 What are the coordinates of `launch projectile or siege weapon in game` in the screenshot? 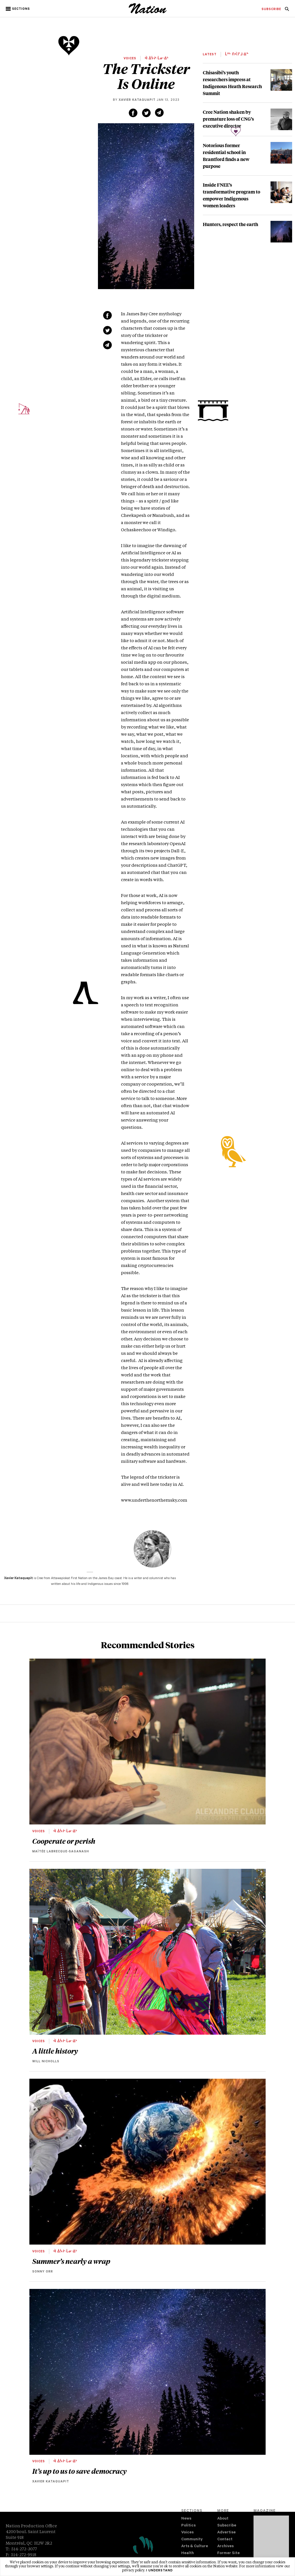 It's located at (24, 408).